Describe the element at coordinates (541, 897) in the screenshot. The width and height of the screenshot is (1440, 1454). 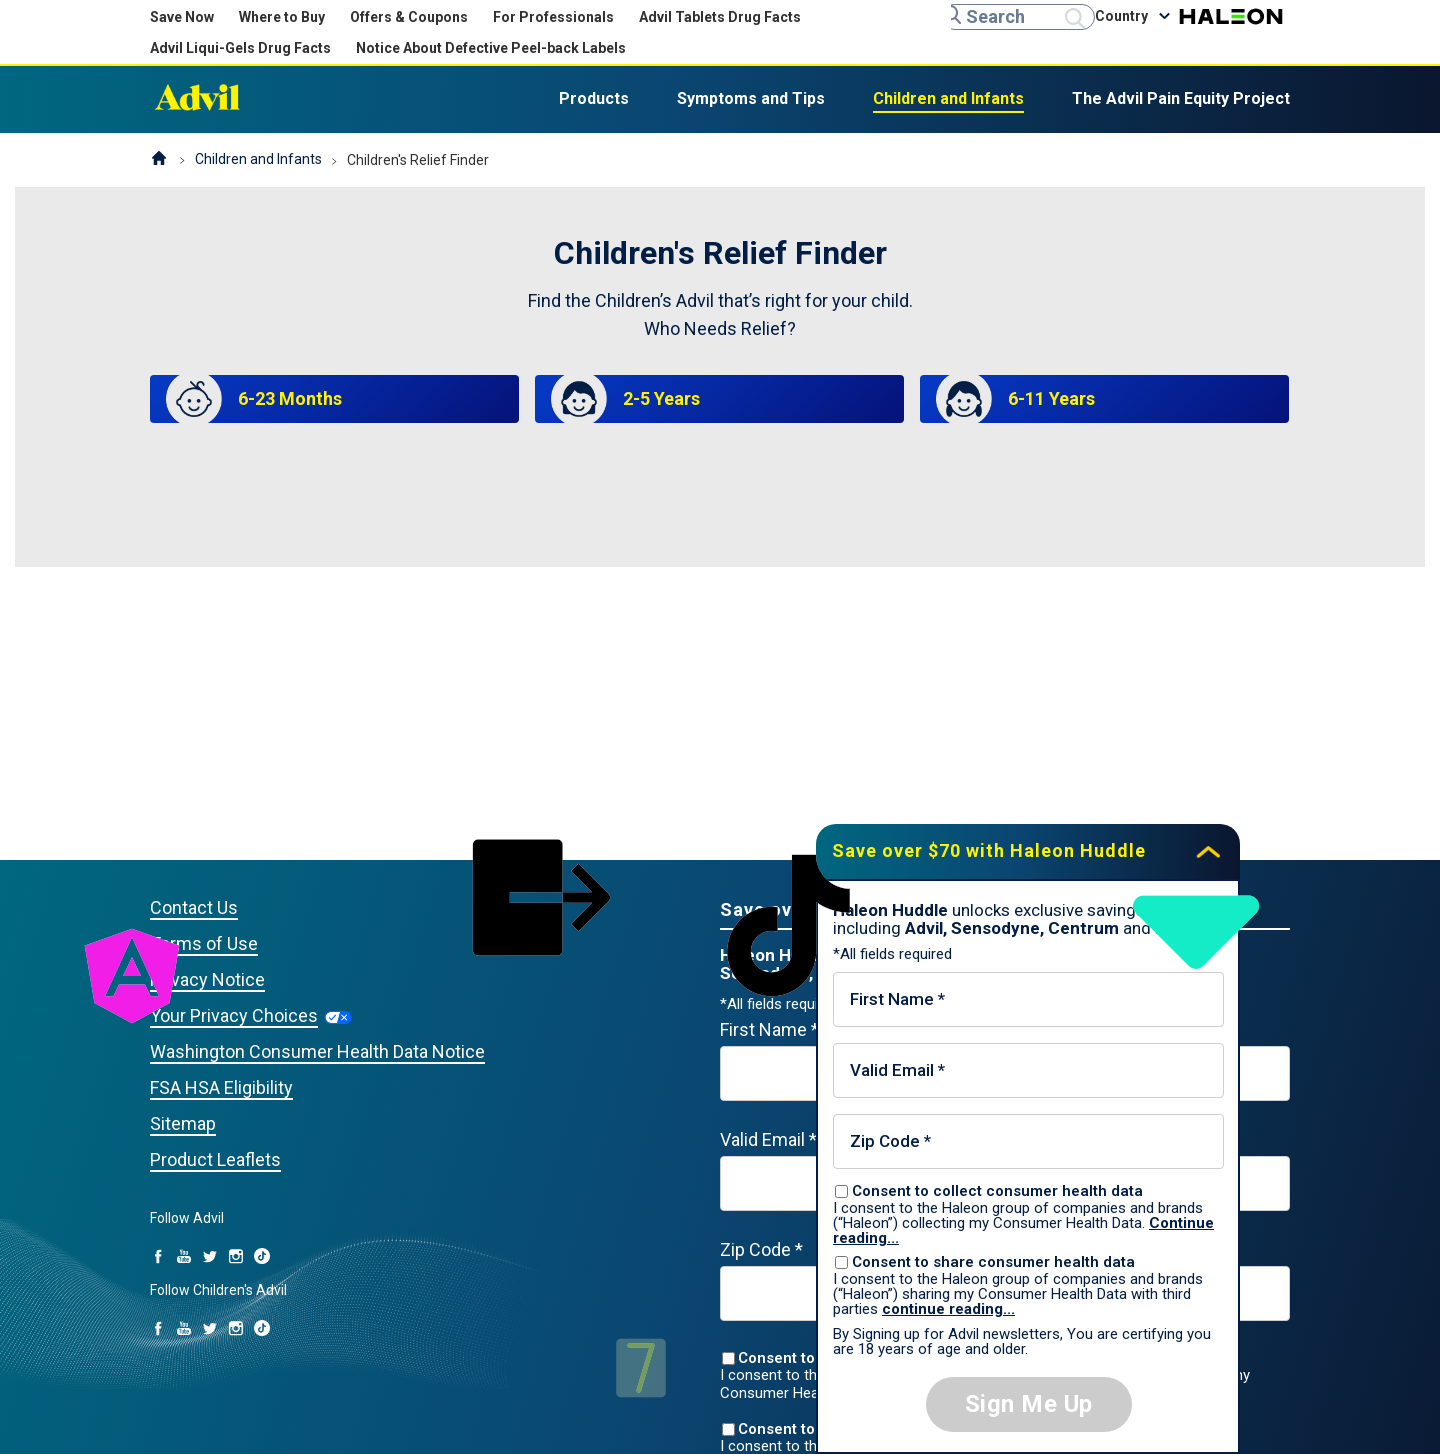
I see `log out of your account` at that location.